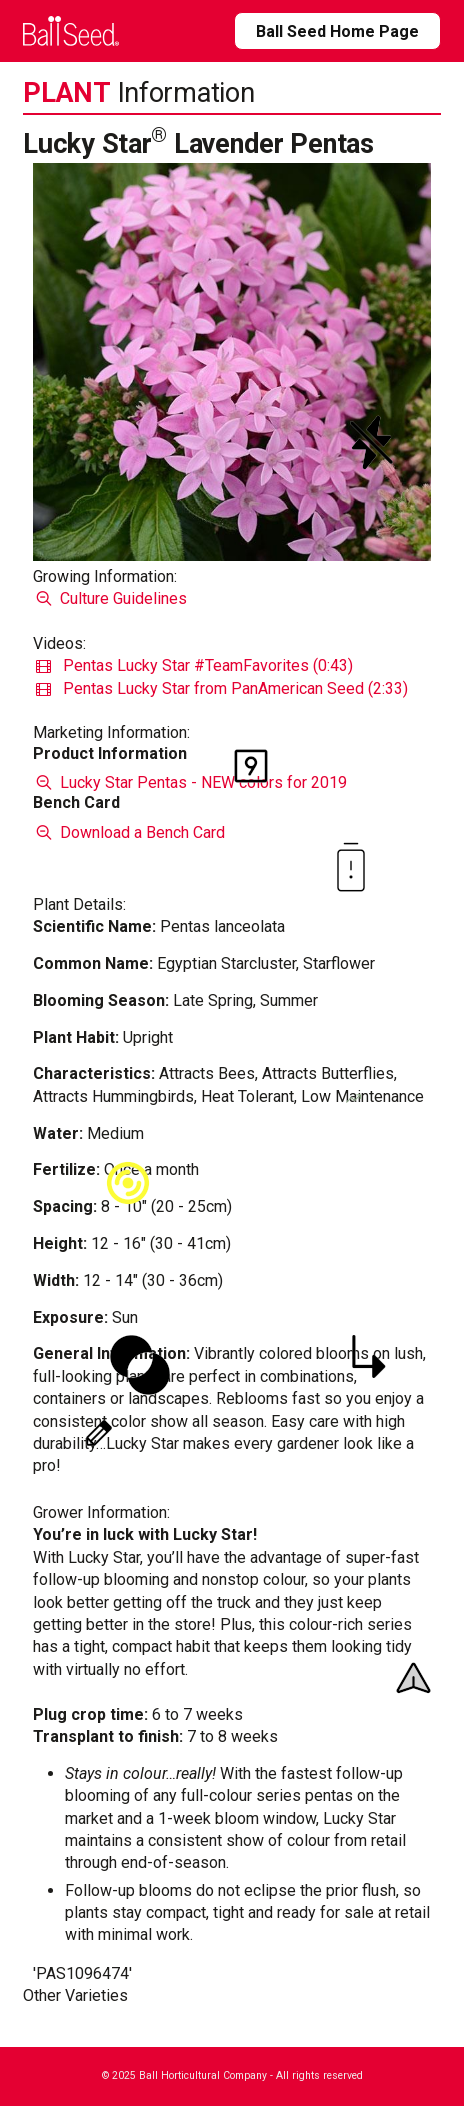 The image size is (464, 2106). I want to click on edit content or text, so click(98, 1433).